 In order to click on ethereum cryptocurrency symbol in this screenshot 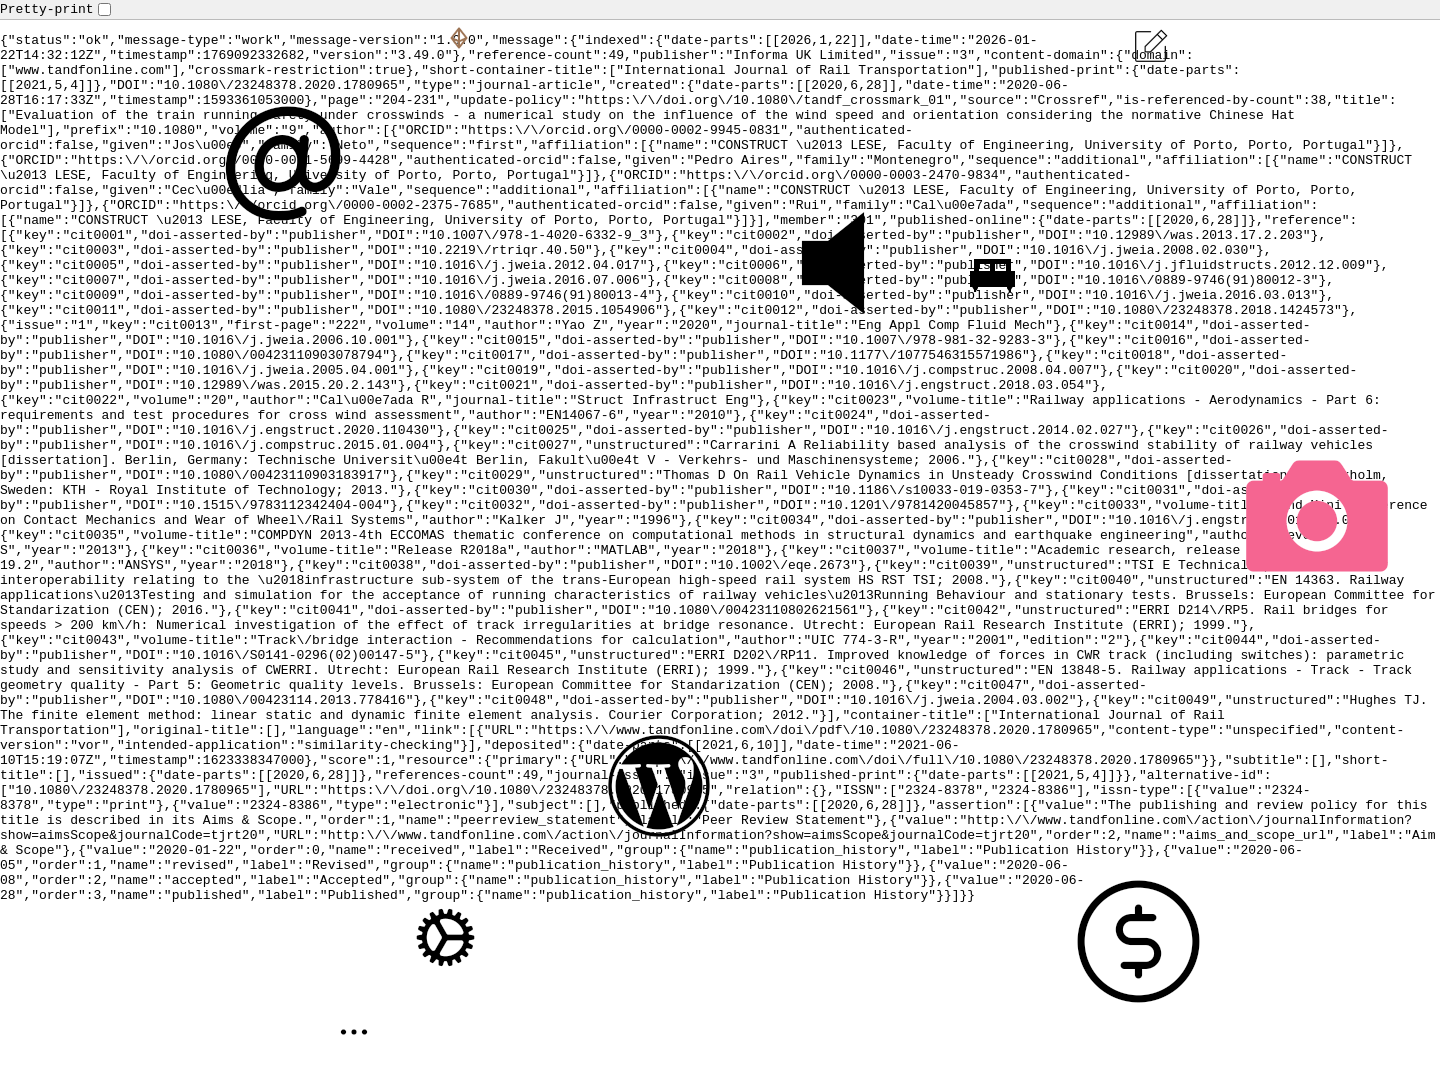, I will do `click(459, 38)`.